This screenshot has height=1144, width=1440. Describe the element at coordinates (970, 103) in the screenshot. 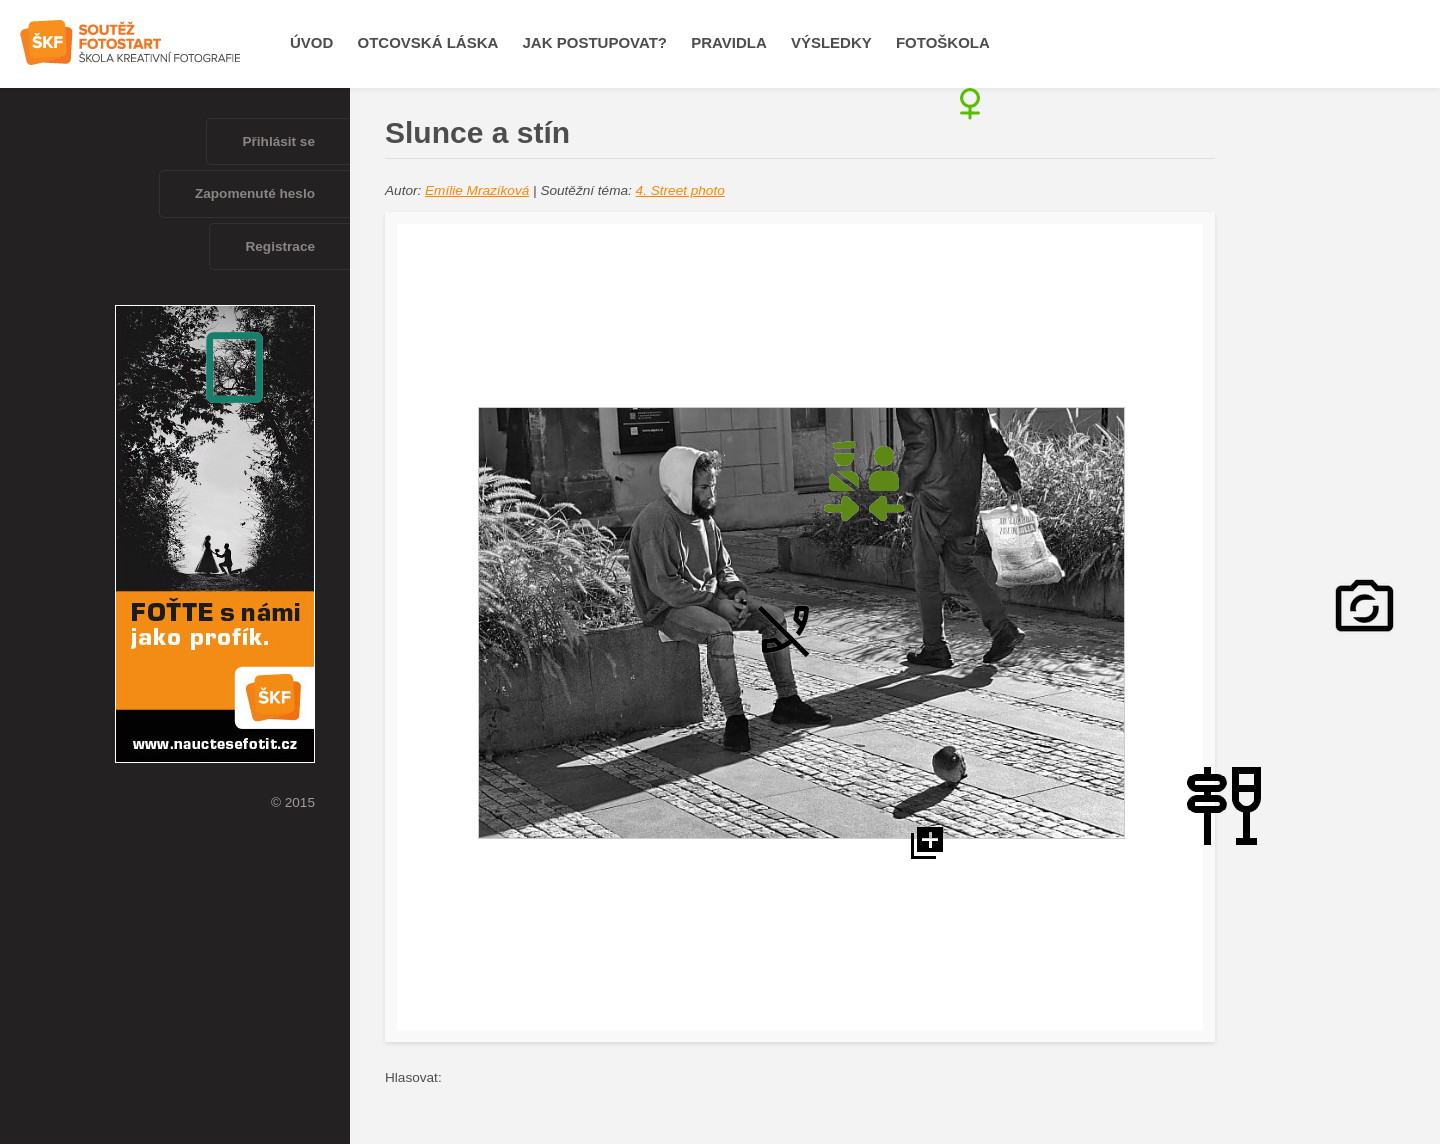

I see `select femme gender identity` at that location.